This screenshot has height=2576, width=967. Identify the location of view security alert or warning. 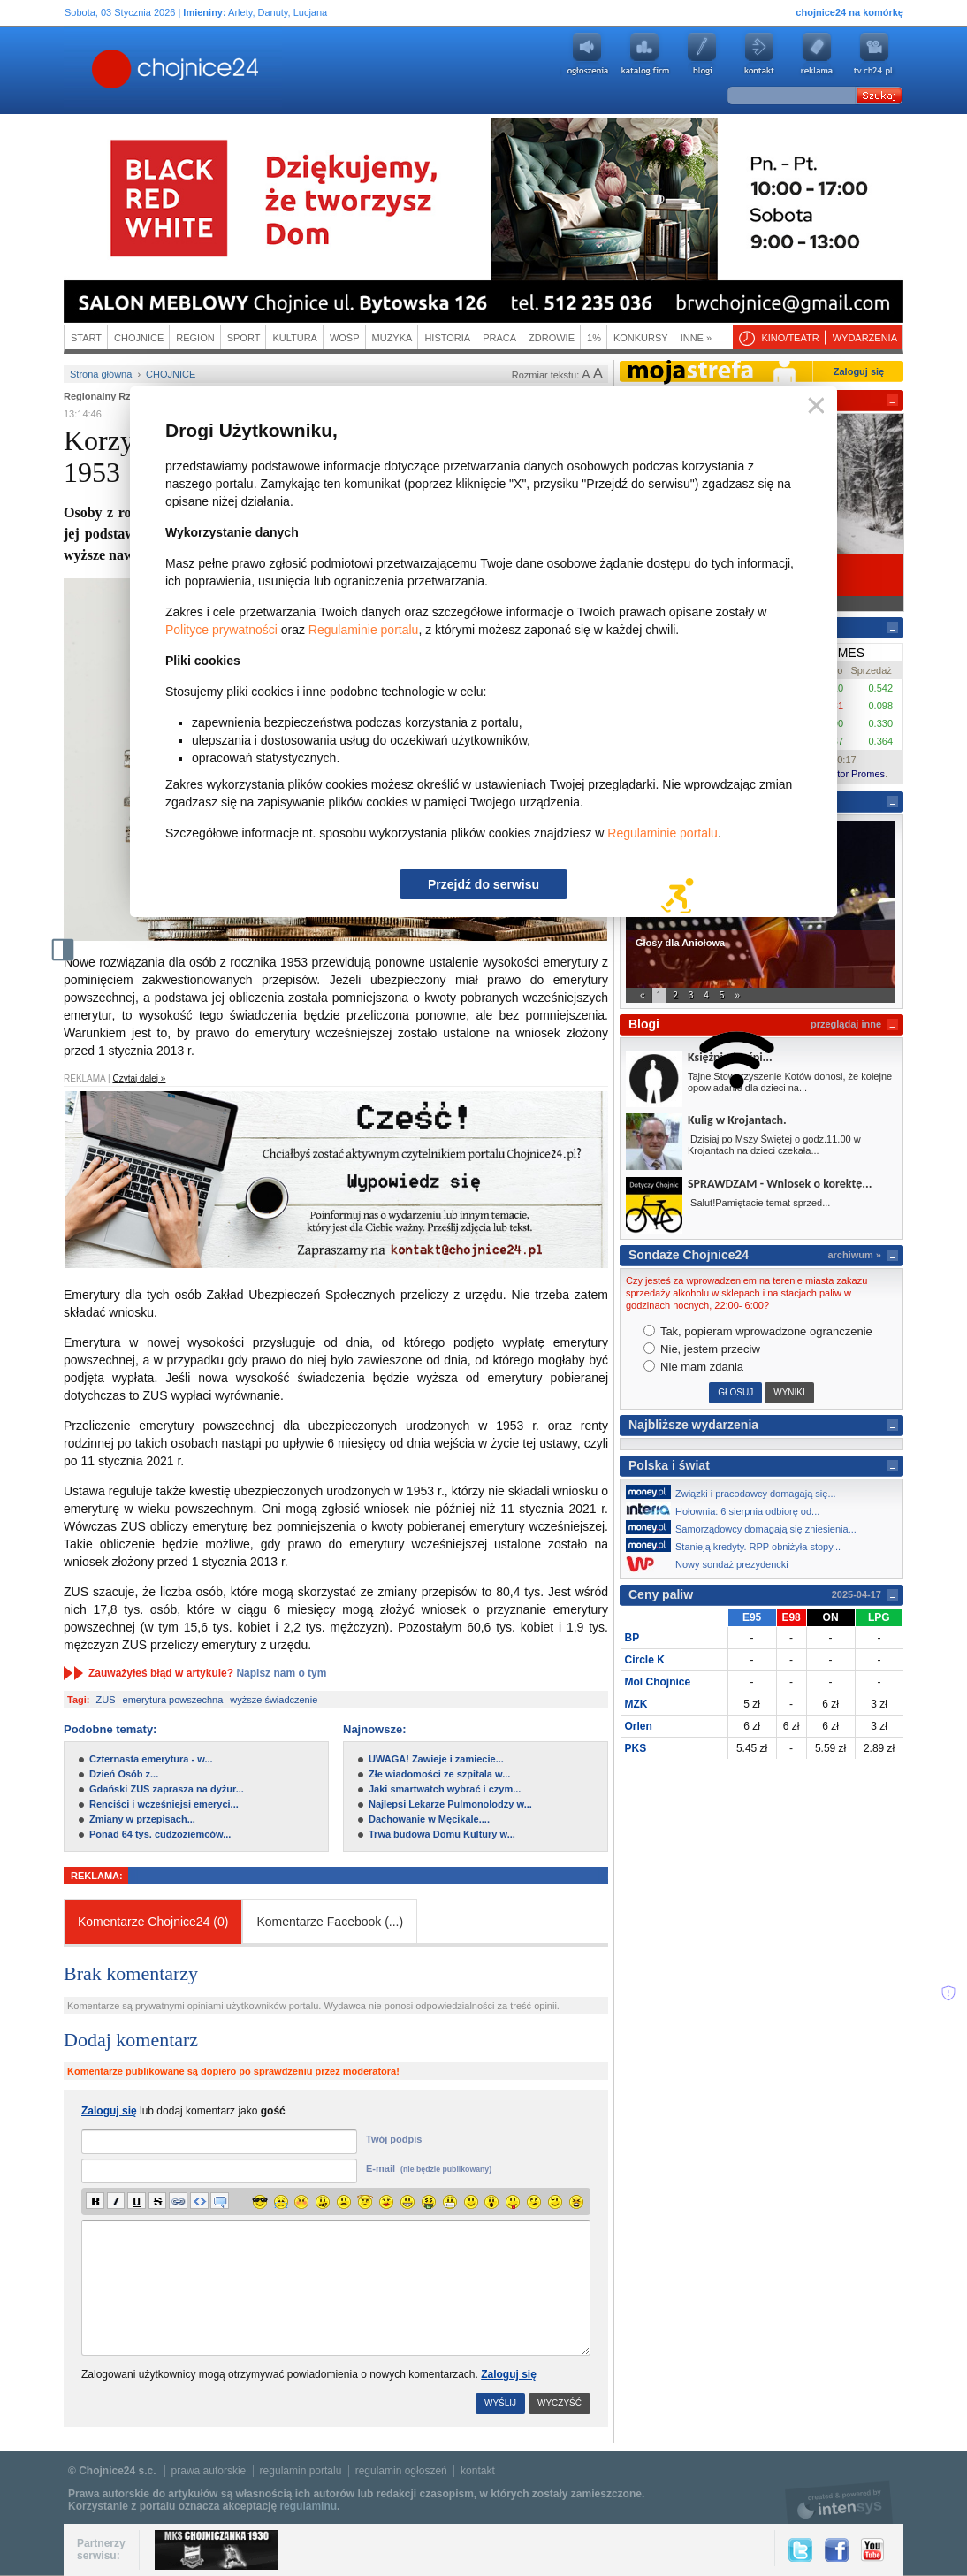
(948, 1993).